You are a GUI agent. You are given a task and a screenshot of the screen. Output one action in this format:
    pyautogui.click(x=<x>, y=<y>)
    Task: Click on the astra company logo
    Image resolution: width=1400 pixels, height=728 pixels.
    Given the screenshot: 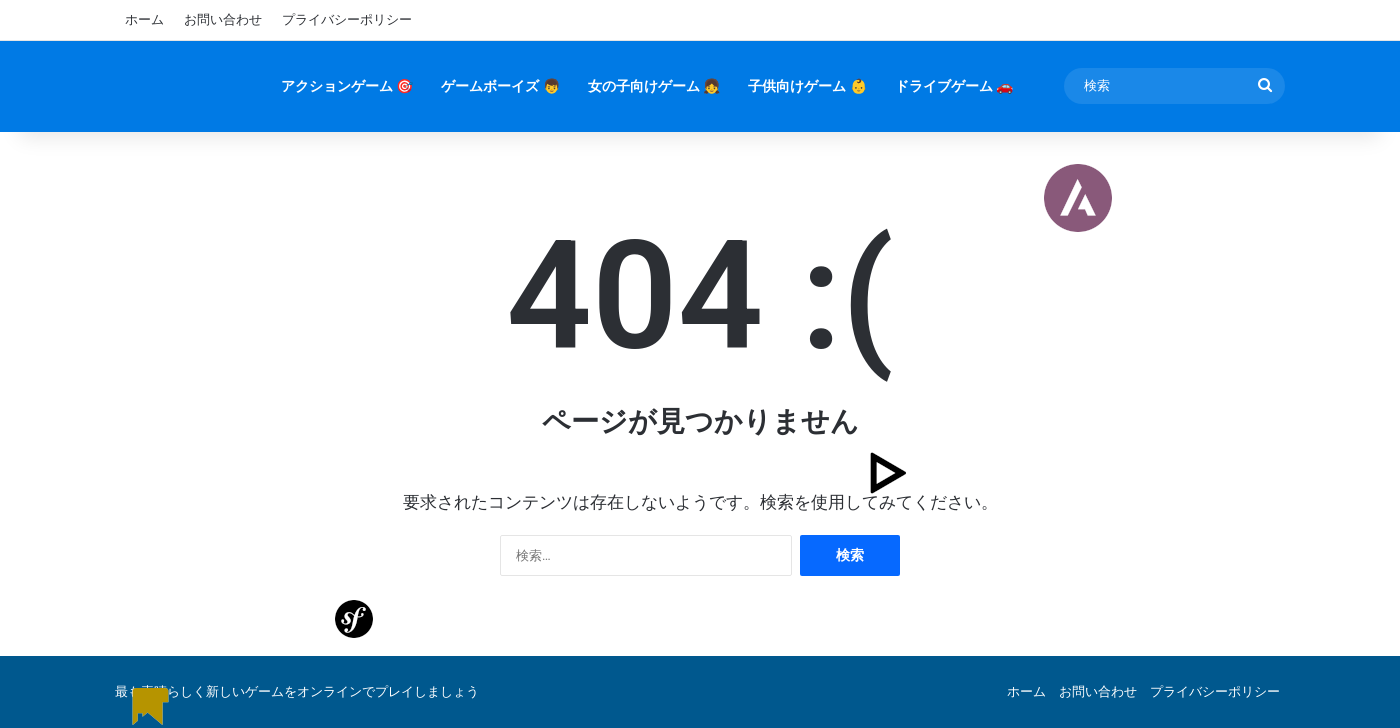 What is the action you would take?
    pyautogui.click(x=1078, y=198)
    